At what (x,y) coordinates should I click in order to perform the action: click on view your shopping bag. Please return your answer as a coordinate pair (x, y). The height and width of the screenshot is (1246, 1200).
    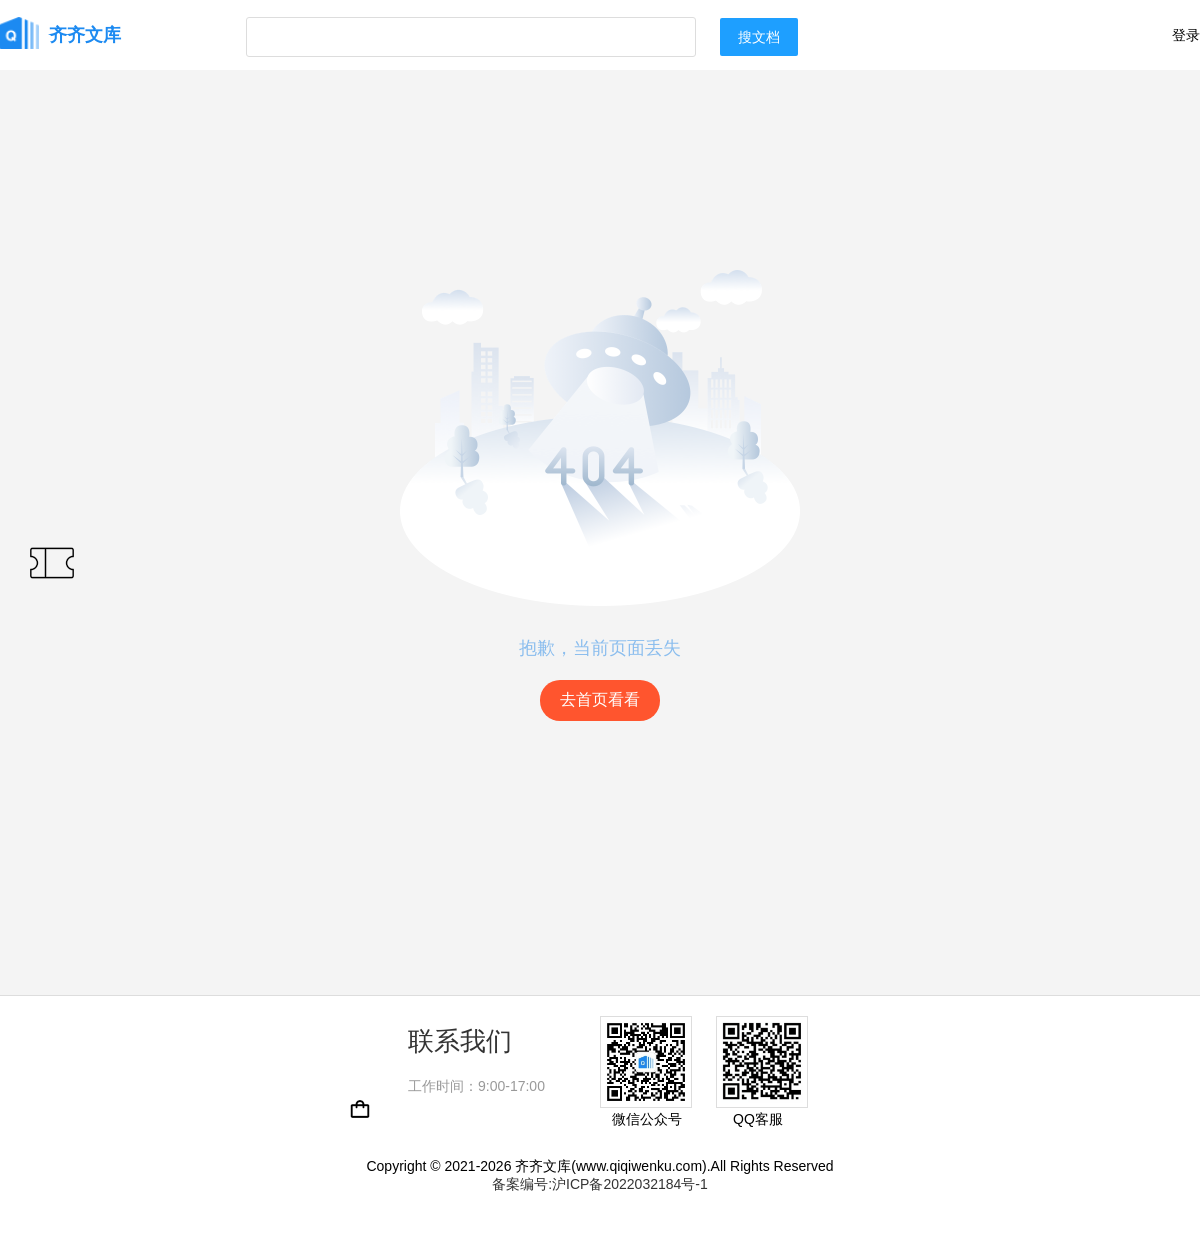
    Looking at the image, I should click on (360, 1110).